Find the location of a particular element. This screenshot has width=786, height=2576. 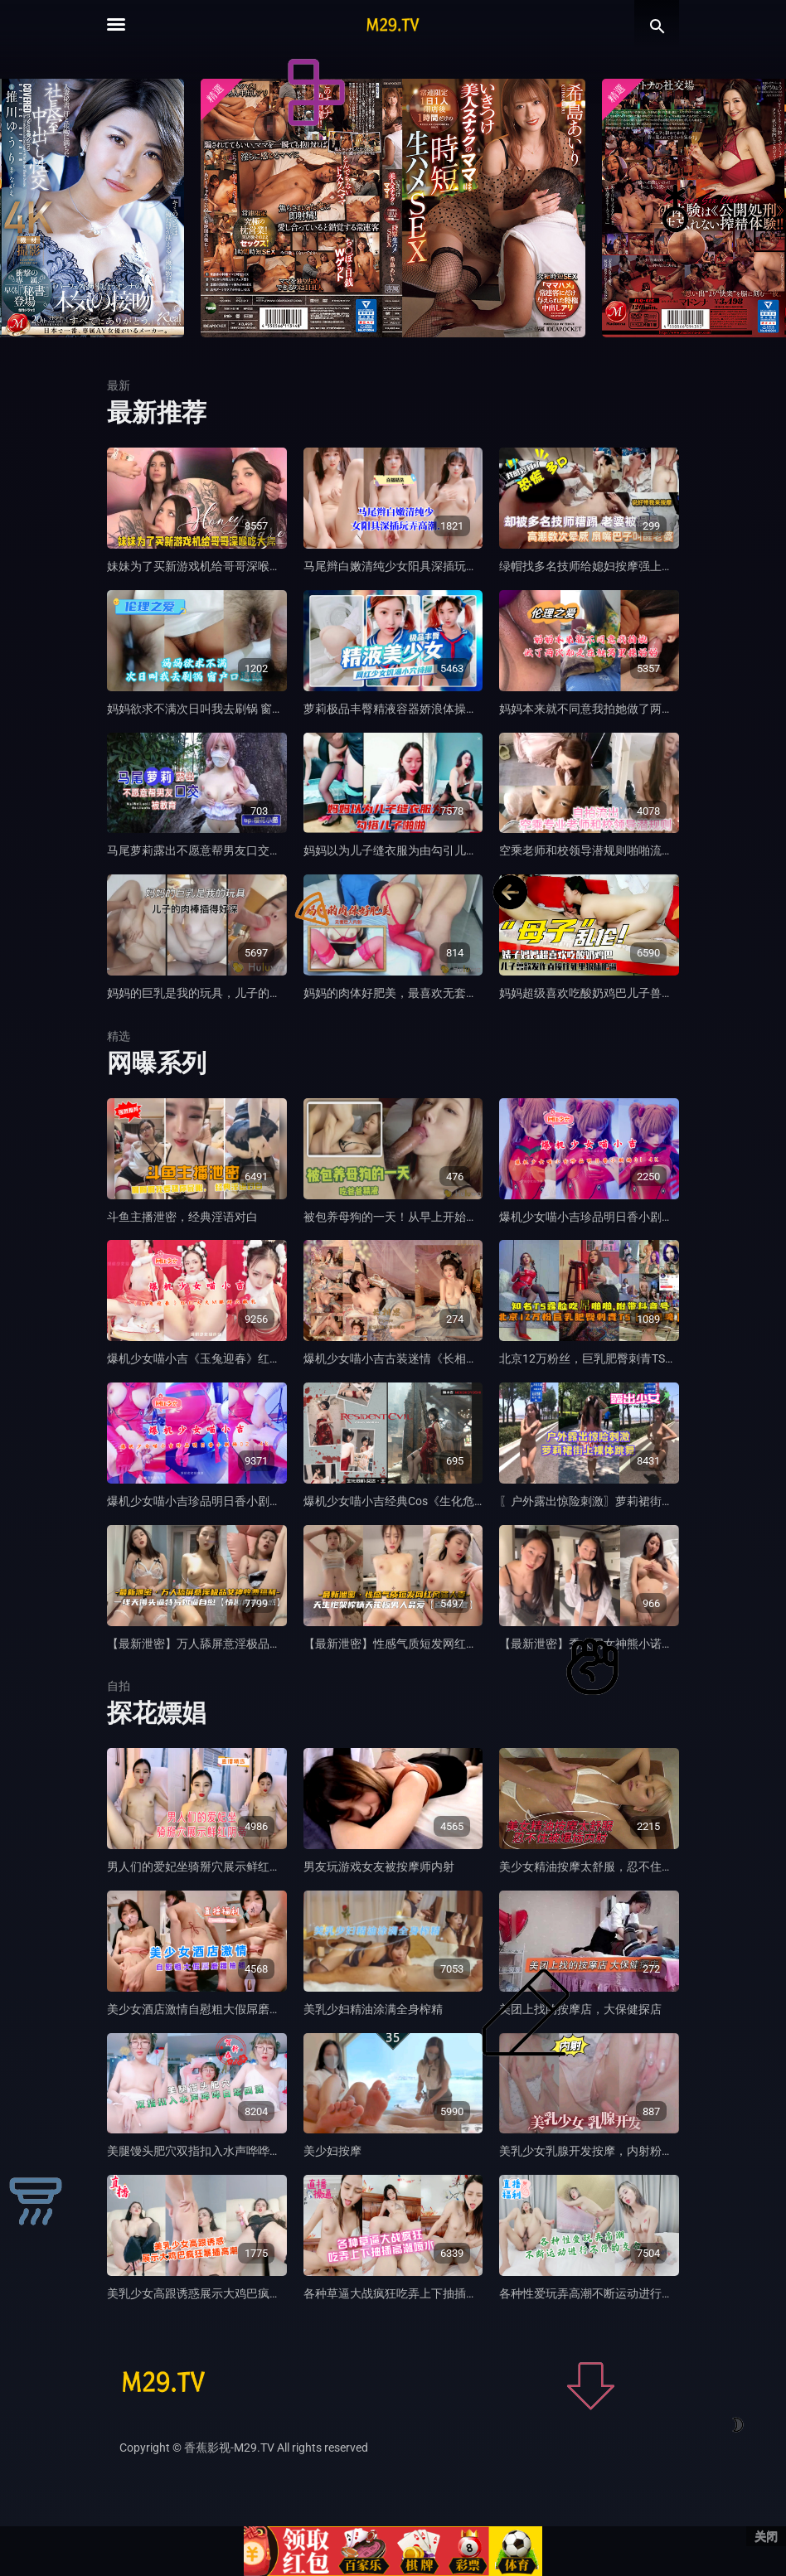

go back to the previous screen is located at coordinates (510, 892).